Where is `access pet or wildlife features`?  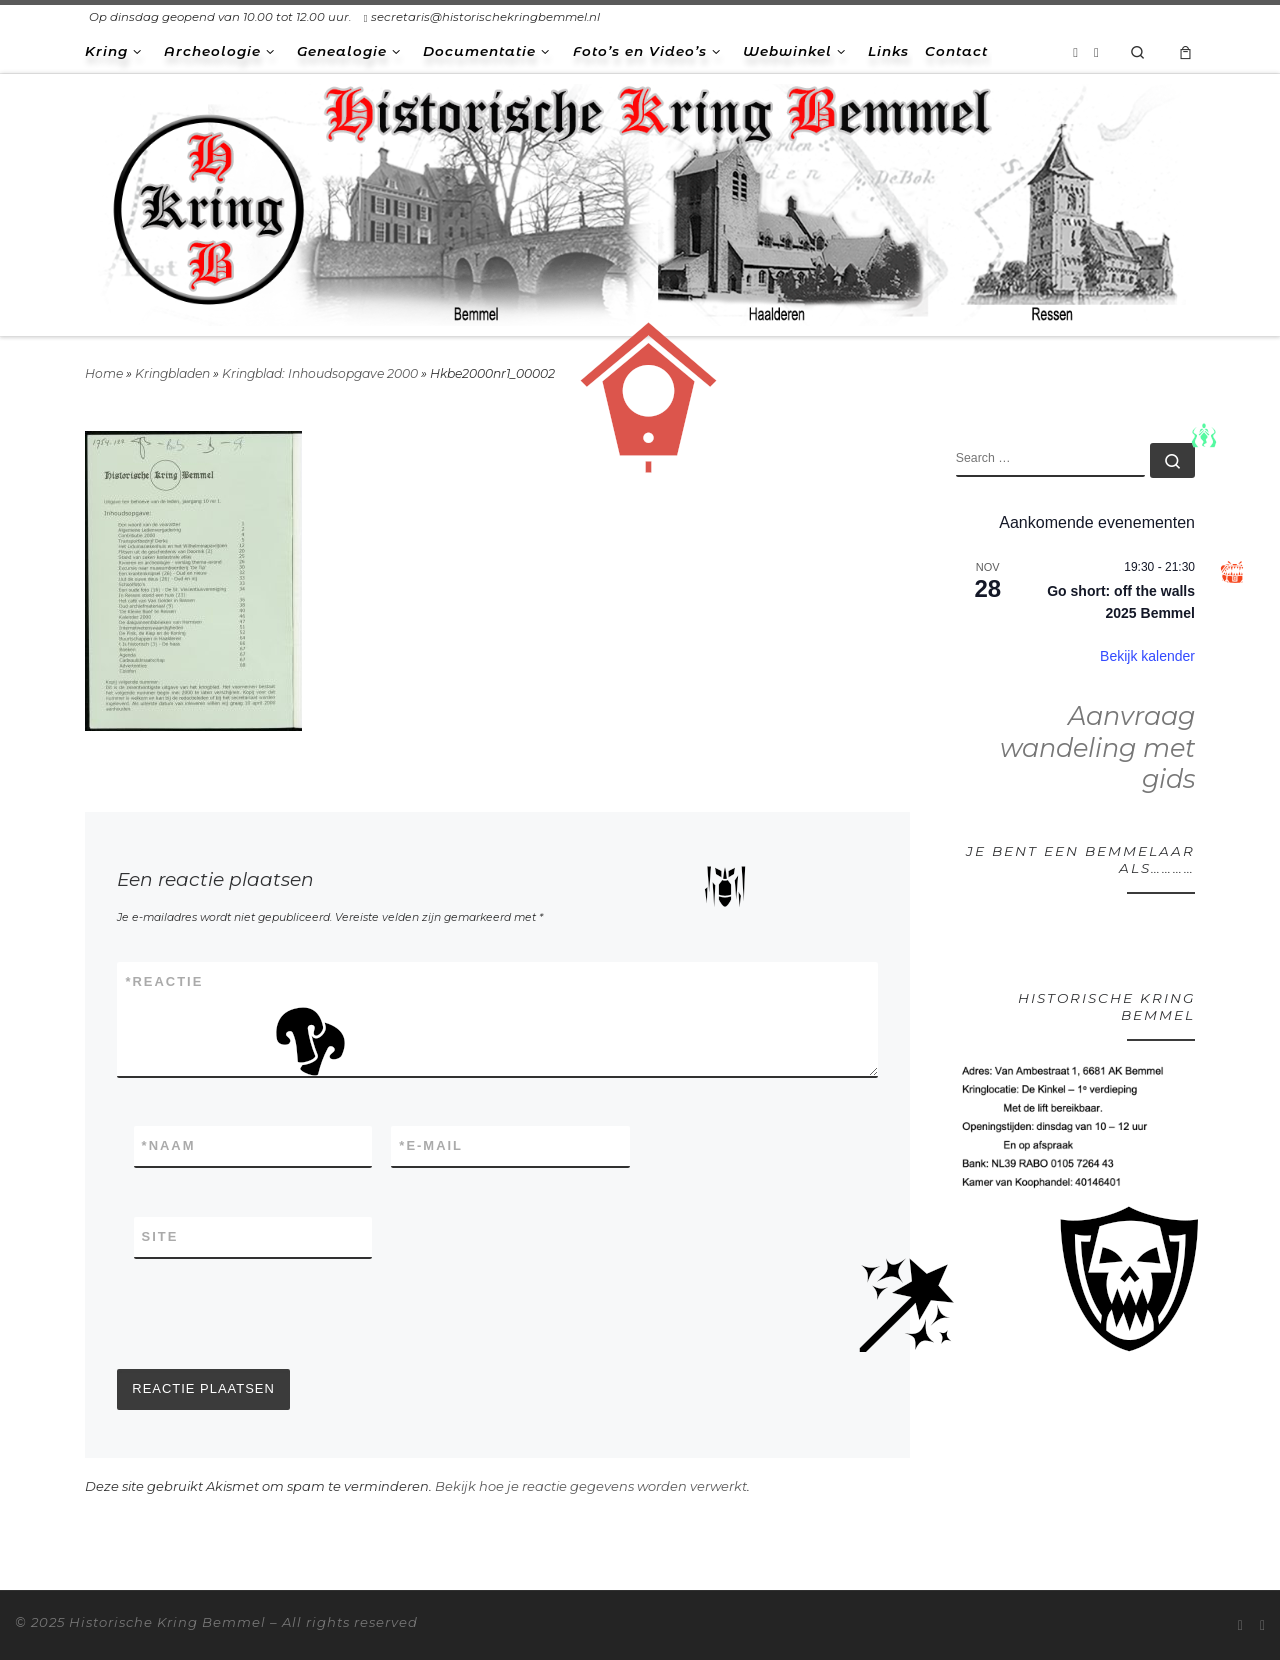
access pet or wildlife features is located at coordinates (648, 397).